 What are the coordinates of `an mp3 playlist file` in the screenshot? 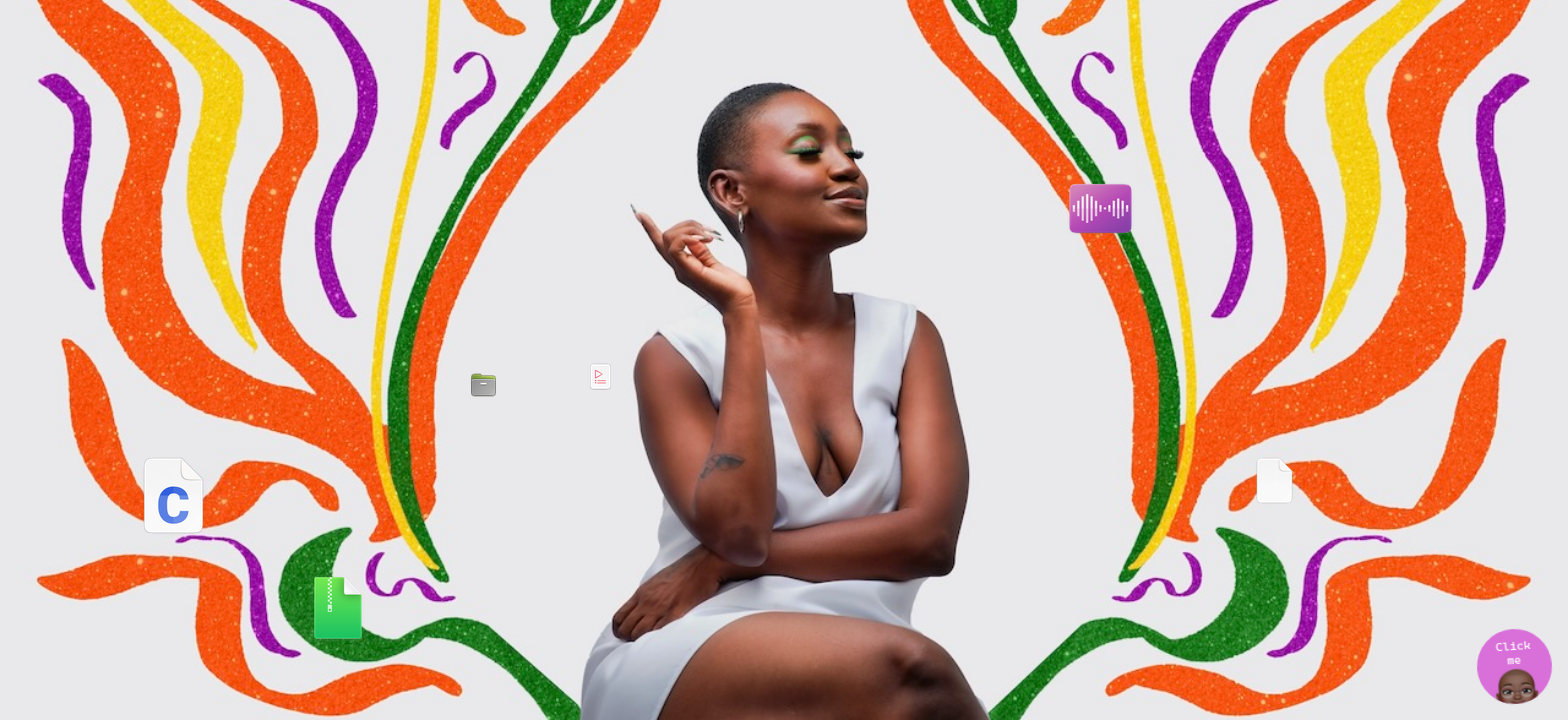 It's located at (600, 376).